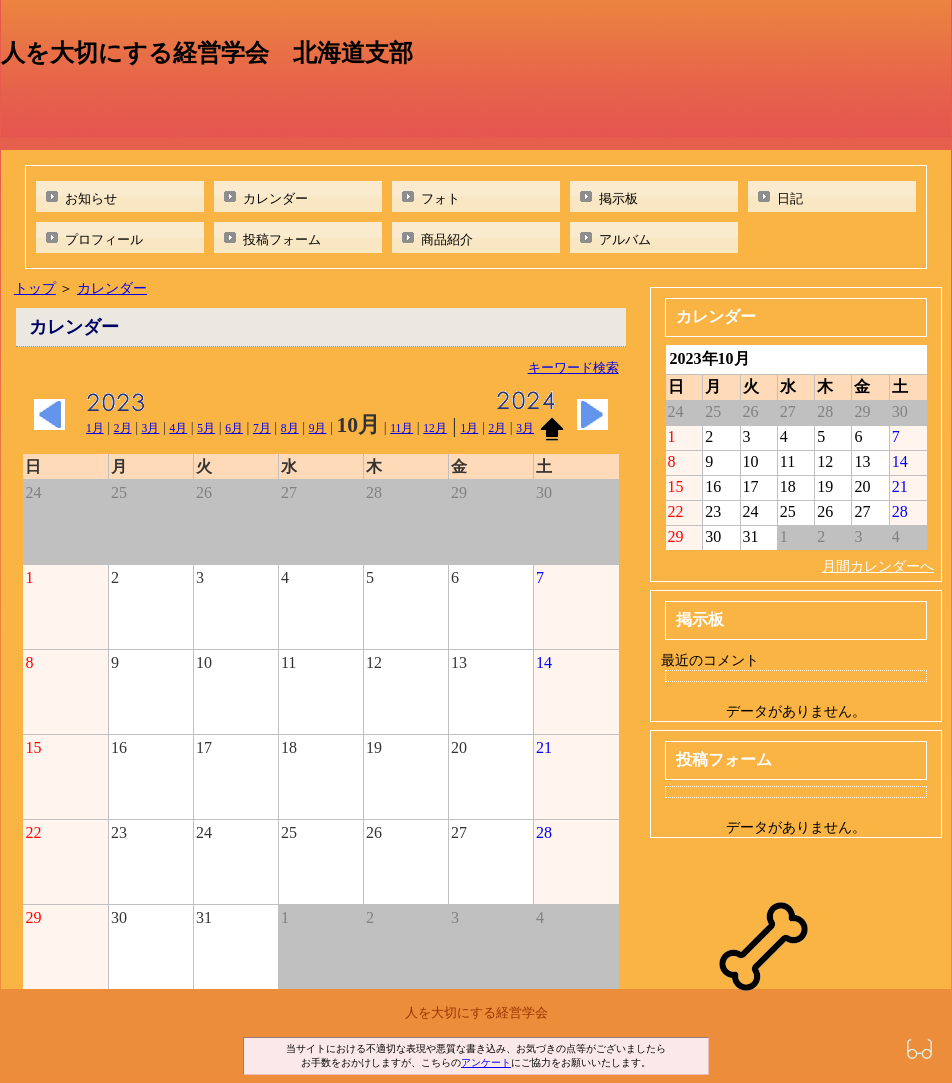 Image resolution: width=952 pixels, height=1083 pixels. What do you see at coordinates (552, 430) in the screenshot?
I see `upload a file or document` at bounding box center [552, 430].